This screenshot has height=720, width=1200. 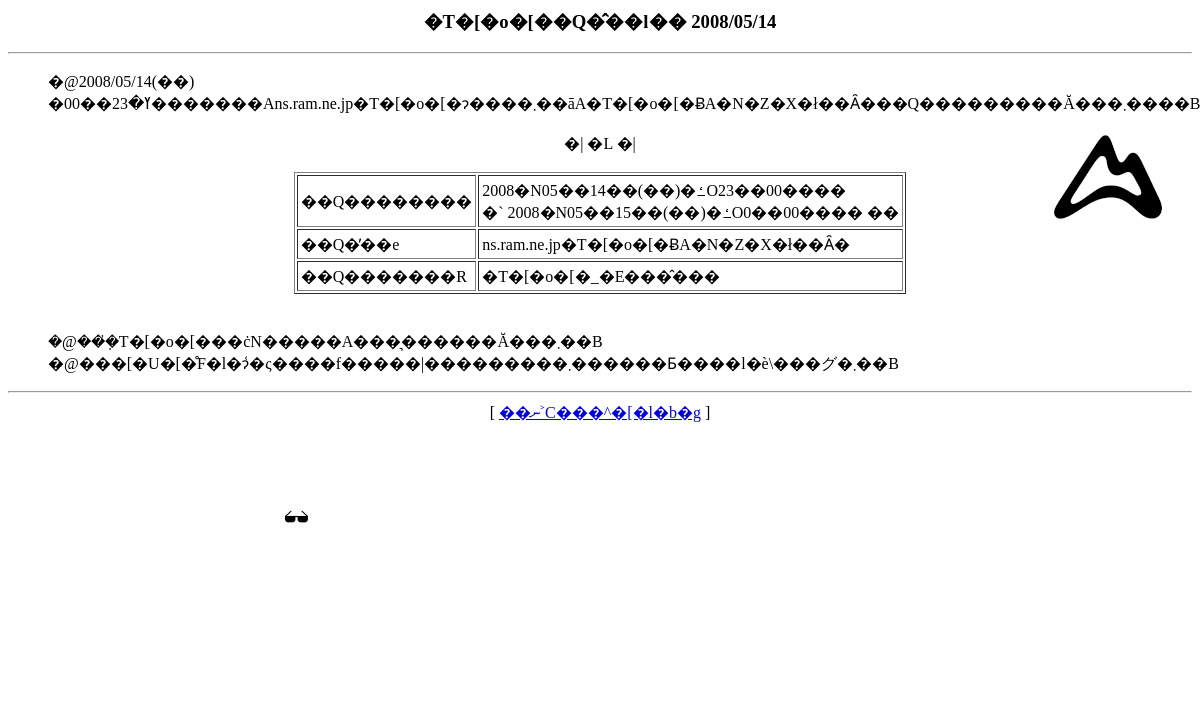 I want to click on awesome lists logo, so click(x=296, y=516).